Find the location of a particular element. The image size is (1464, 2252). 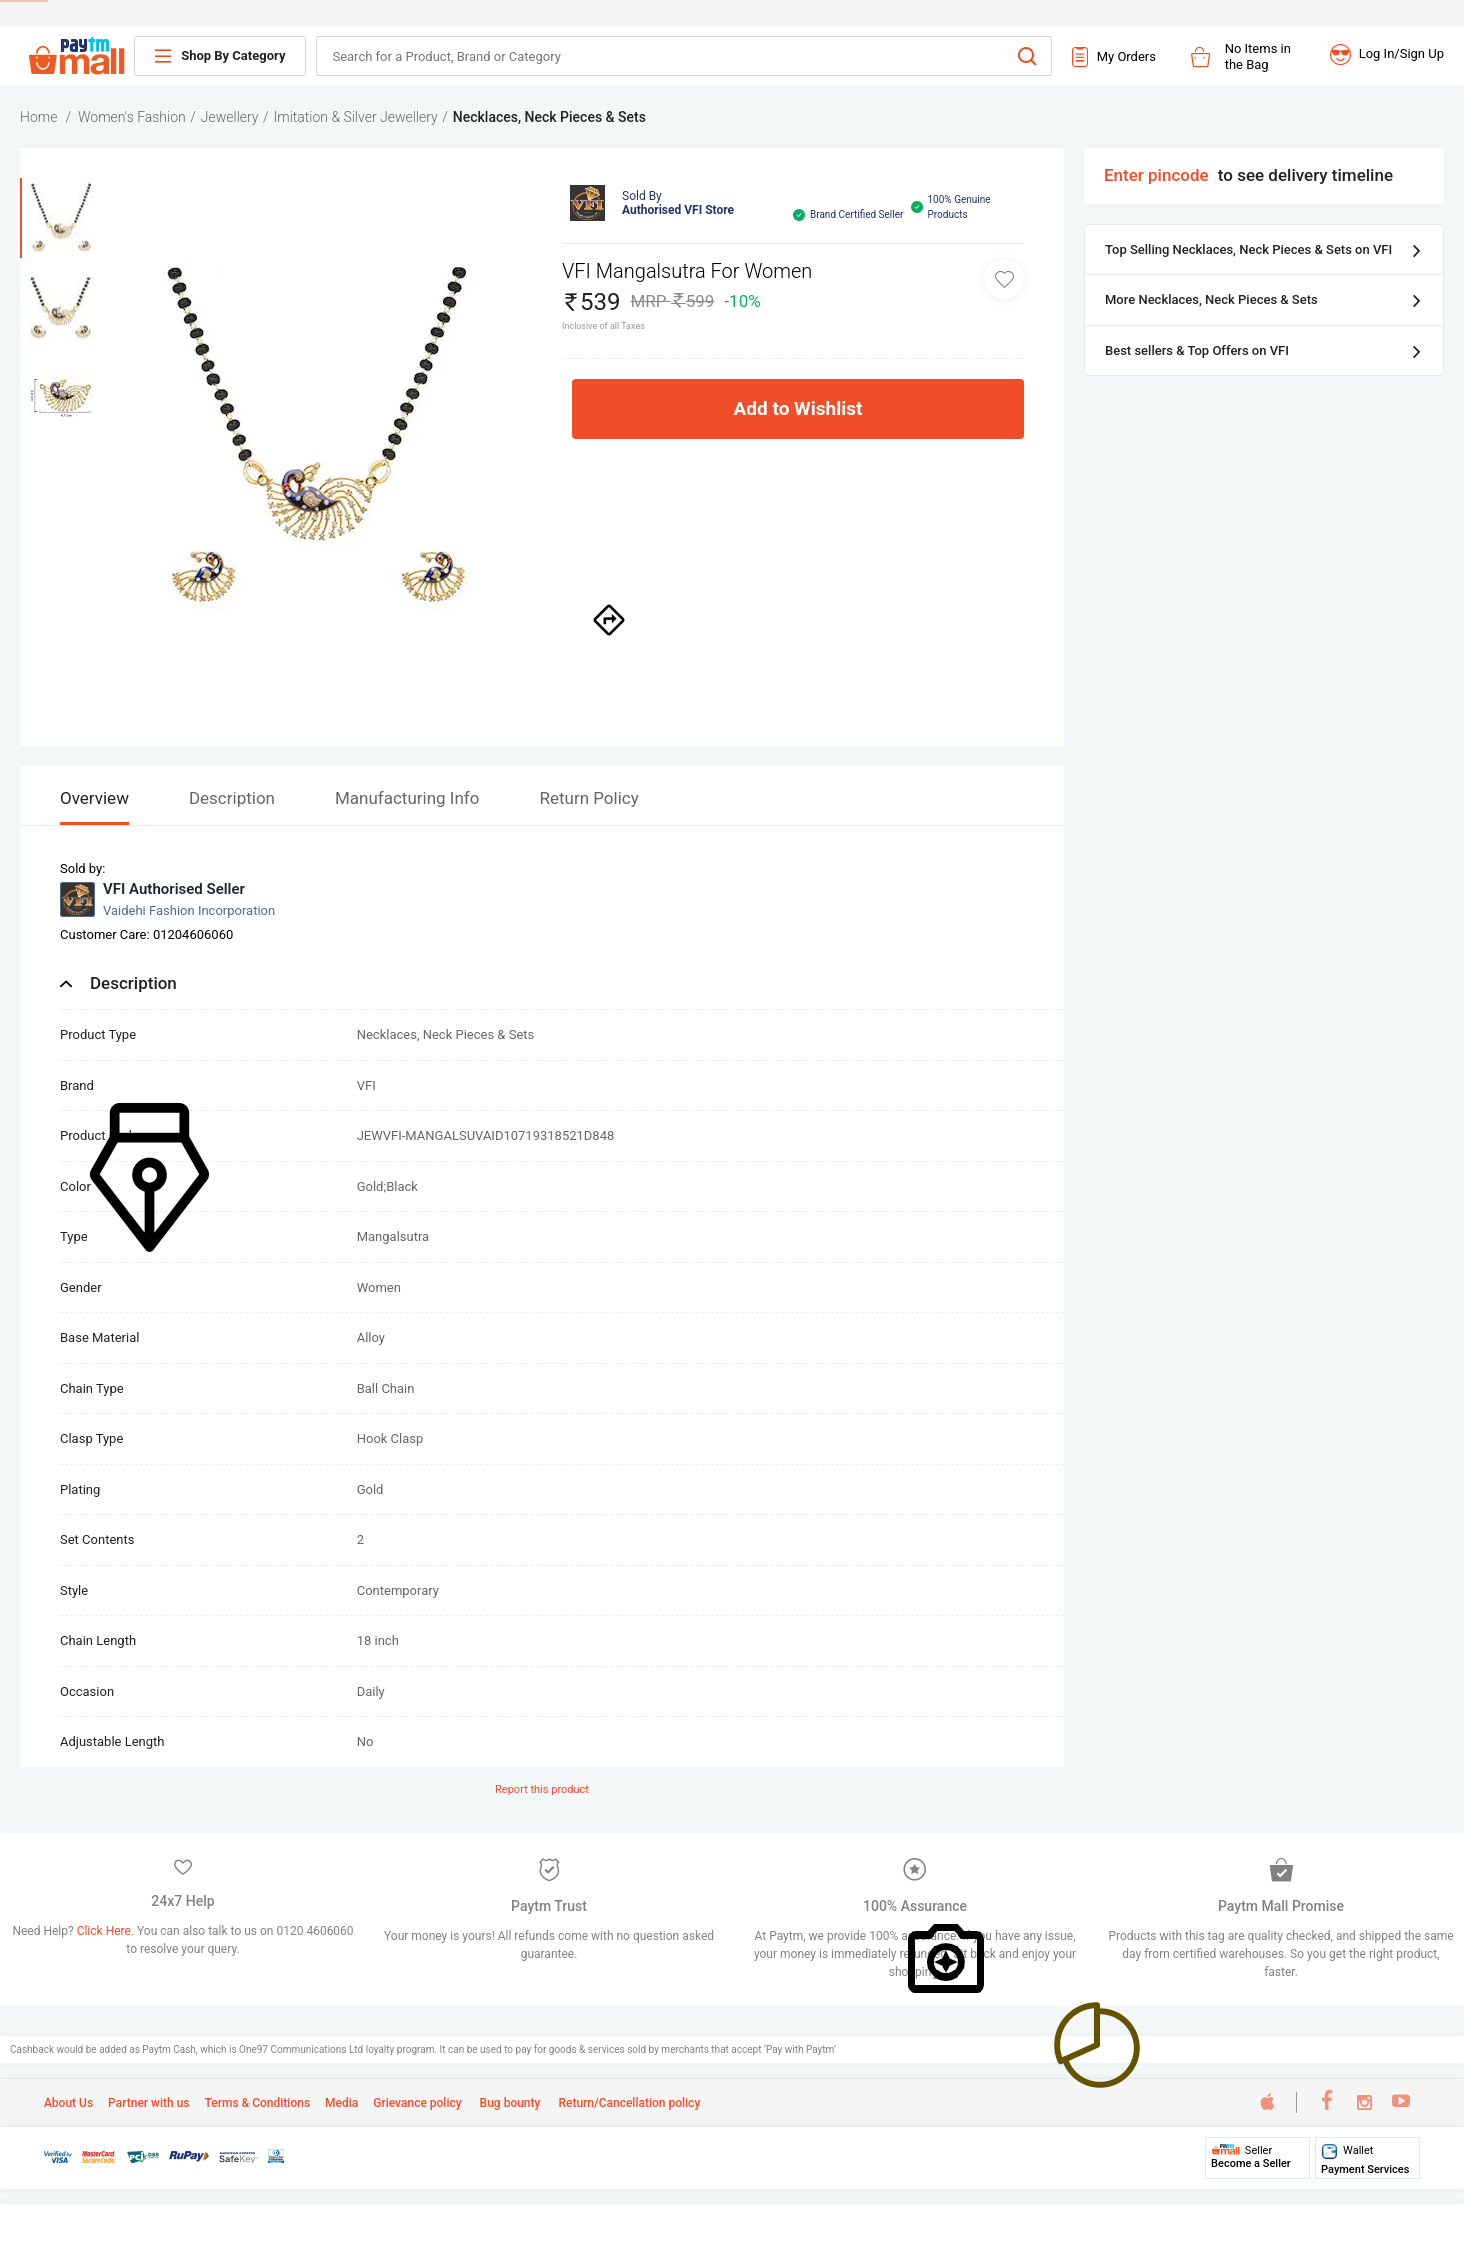

enhance or improve photo quality is located at coordinates (946, 1958).